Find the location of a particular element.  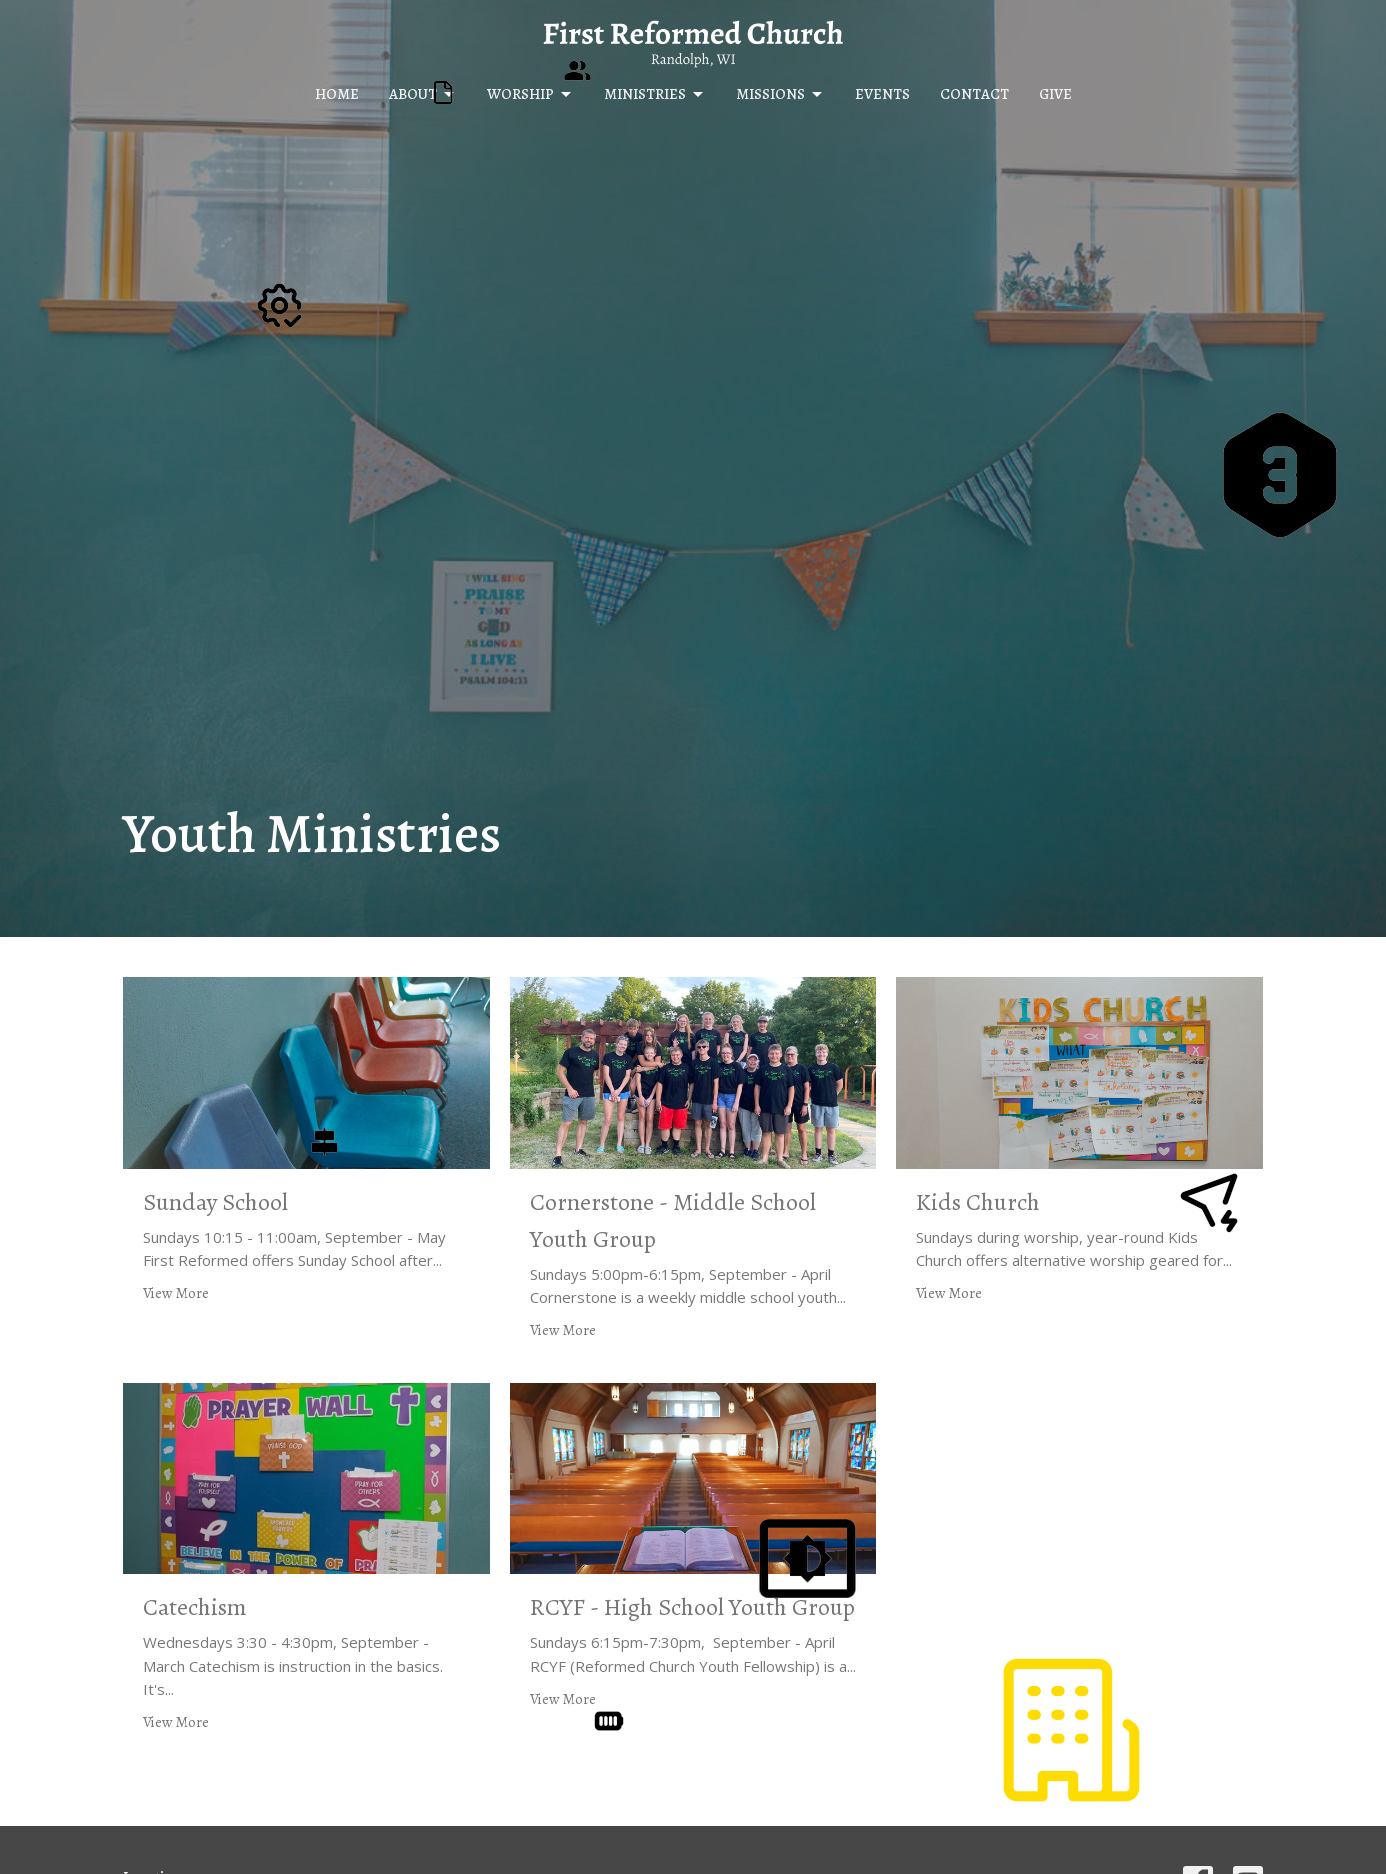

settings saved successfully is located at coordinates (279, 305).